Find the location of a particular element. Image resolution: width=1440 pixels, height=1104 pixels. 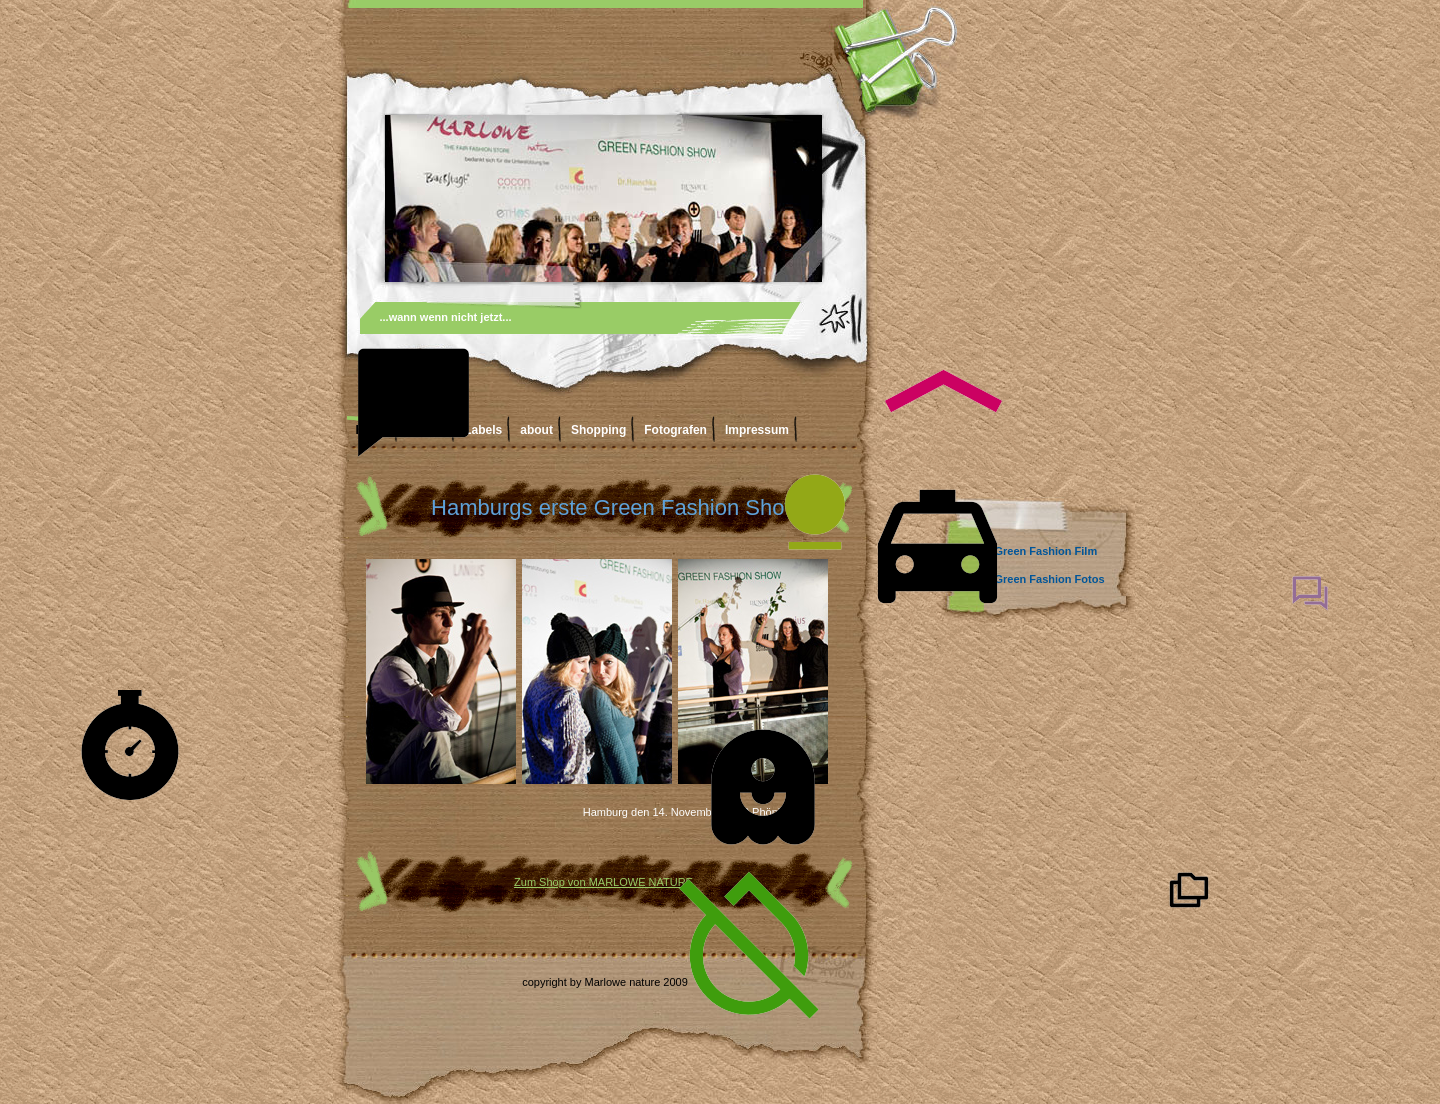

disable blur effect is located at coordinates (749, 949).